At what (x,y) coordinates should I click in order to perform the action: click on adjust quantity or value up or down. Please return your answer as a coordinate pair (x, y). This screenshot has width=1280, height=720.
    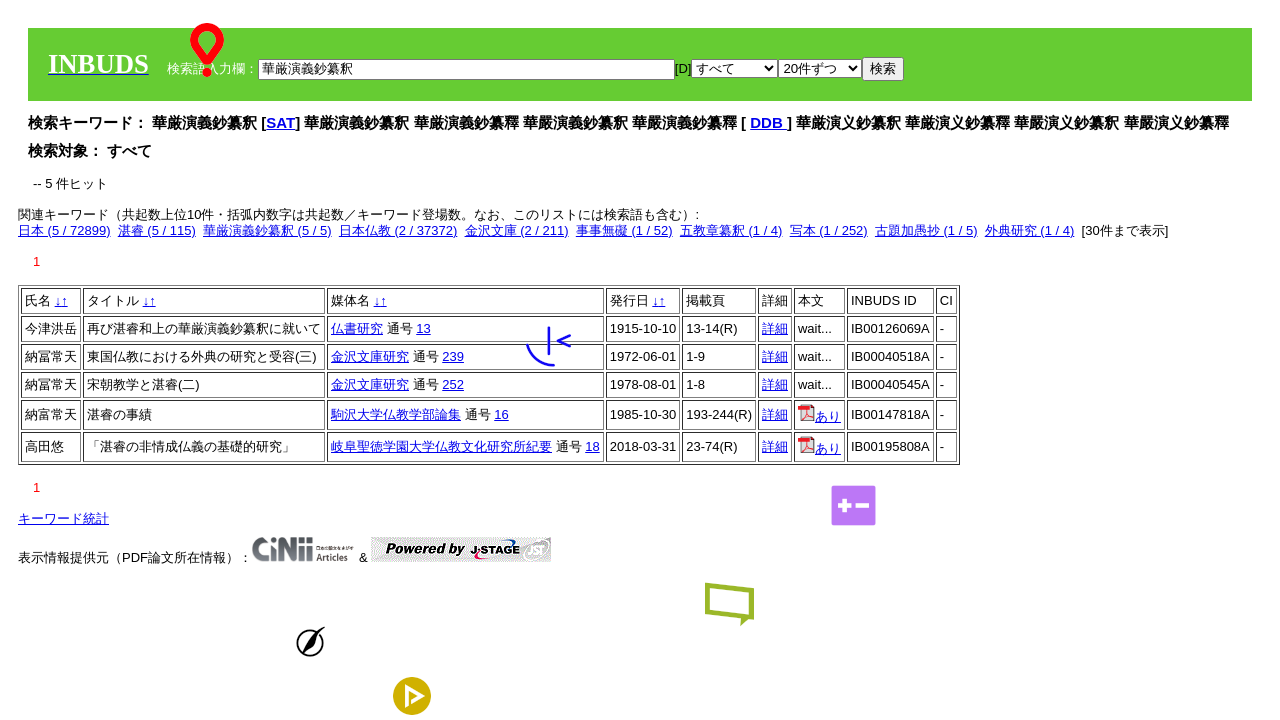
    Looking at the image, I should click on (853, 505).